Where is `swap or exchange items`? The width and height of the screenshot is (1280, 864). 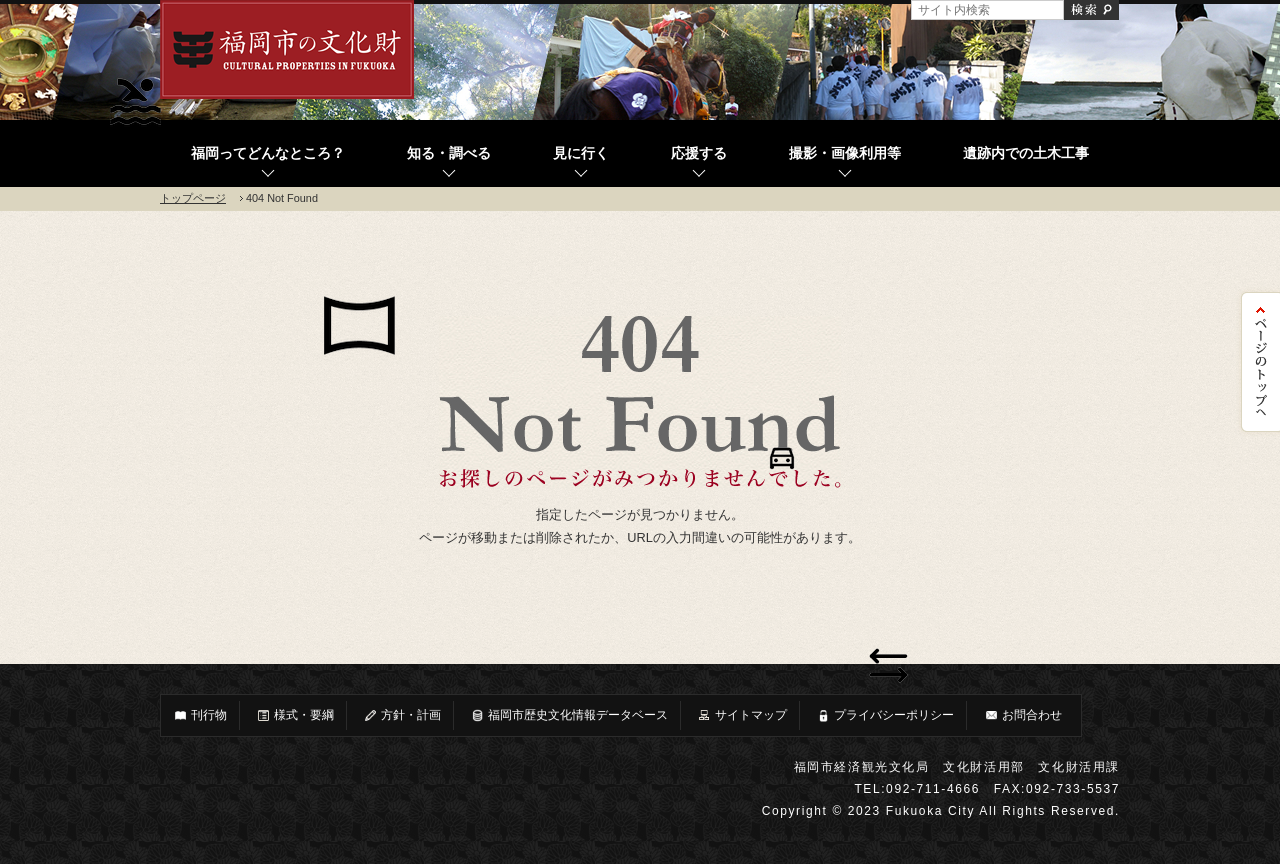 swap or exchange items is located at coordinates (888, 665).